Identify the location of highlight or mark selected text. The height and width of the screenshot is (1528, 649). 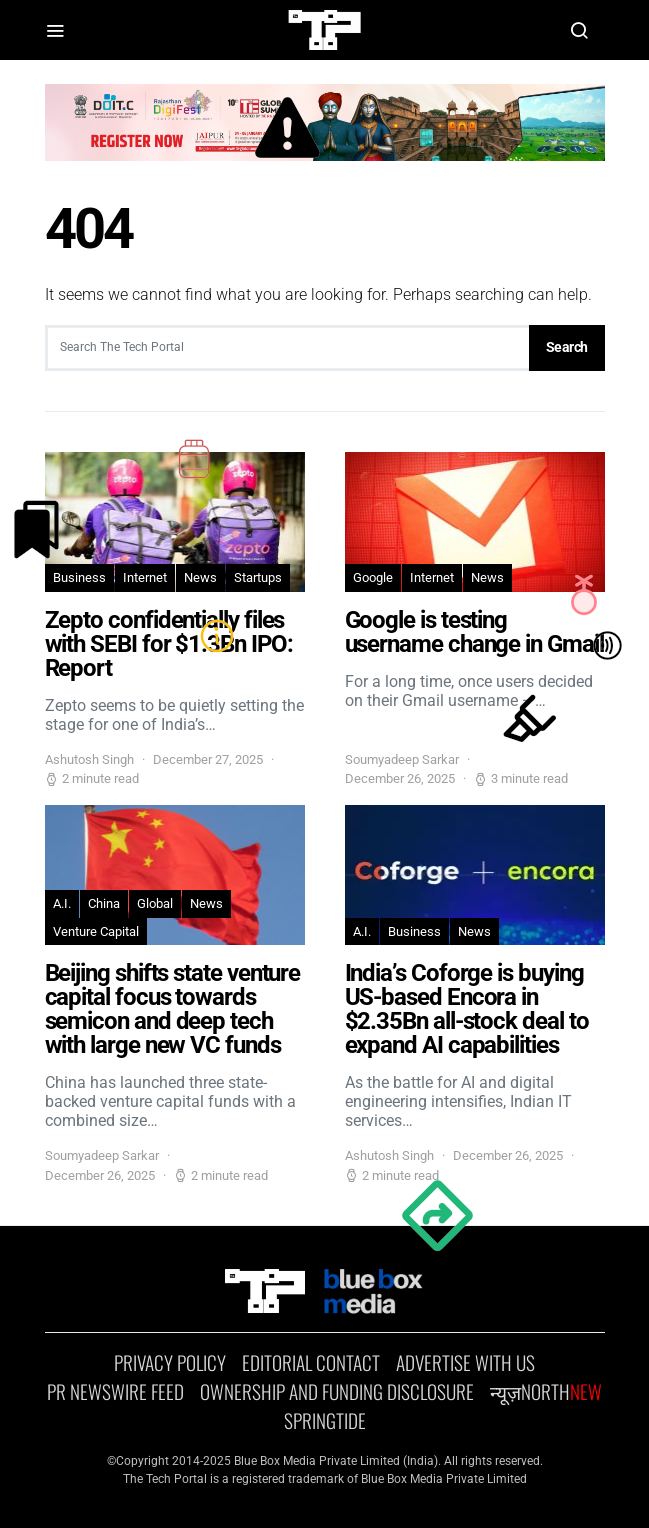
(528, 720).